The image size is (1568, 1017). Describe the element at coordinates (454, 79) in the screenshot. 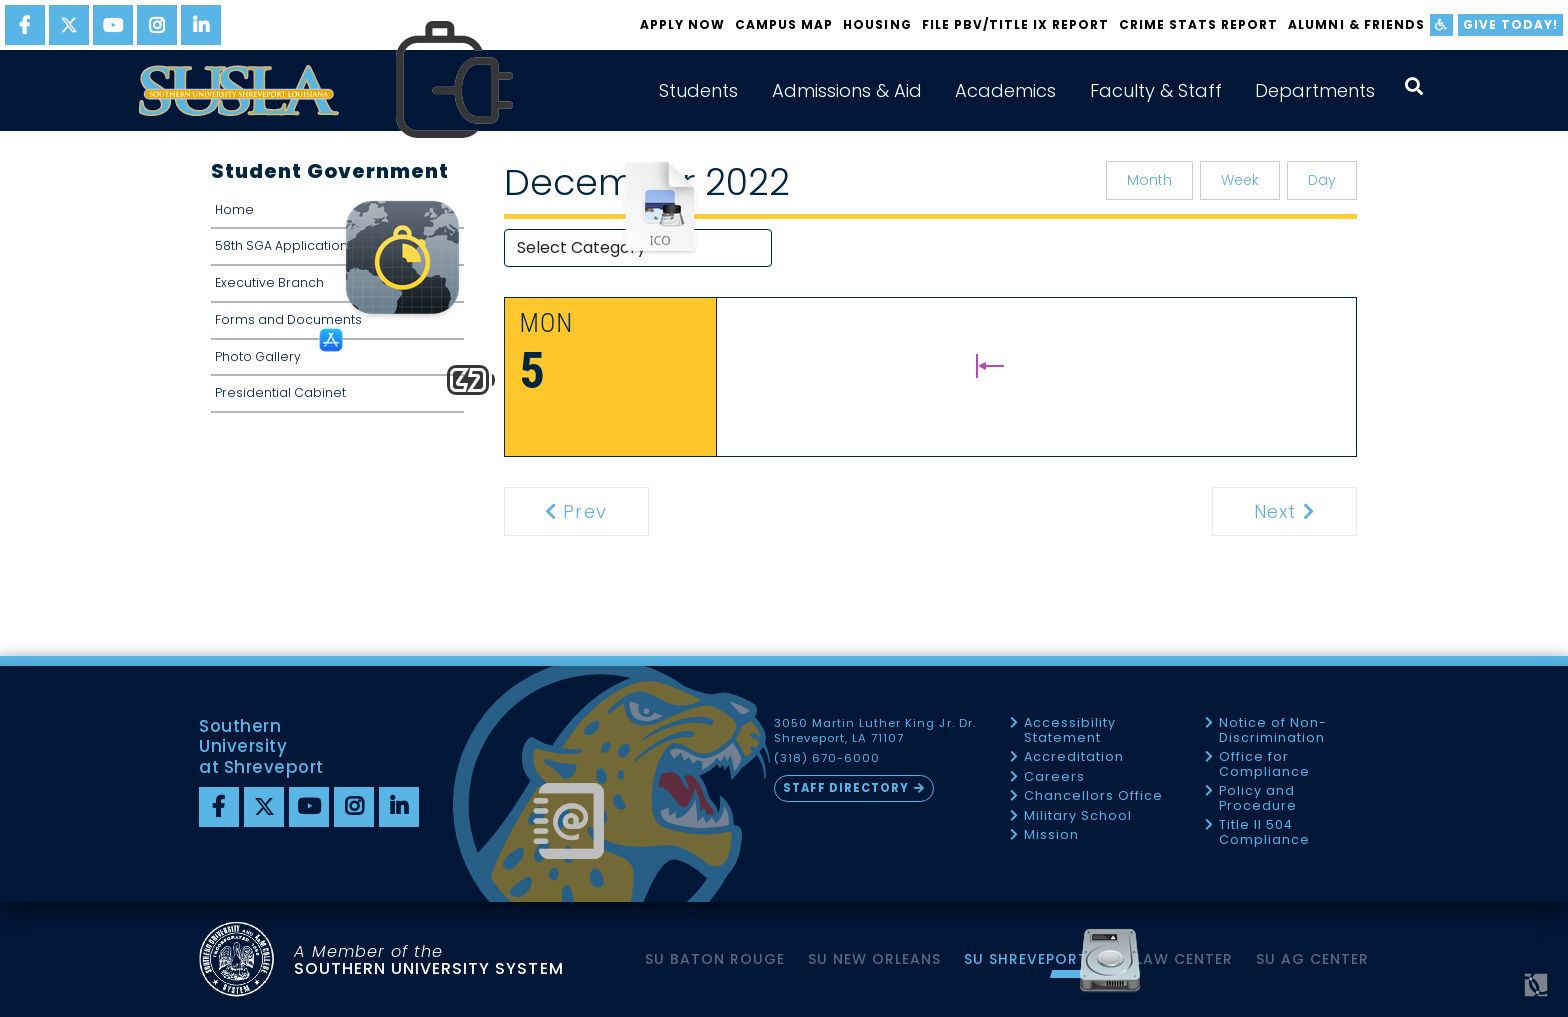

I see `access power and battery settings` at that location.